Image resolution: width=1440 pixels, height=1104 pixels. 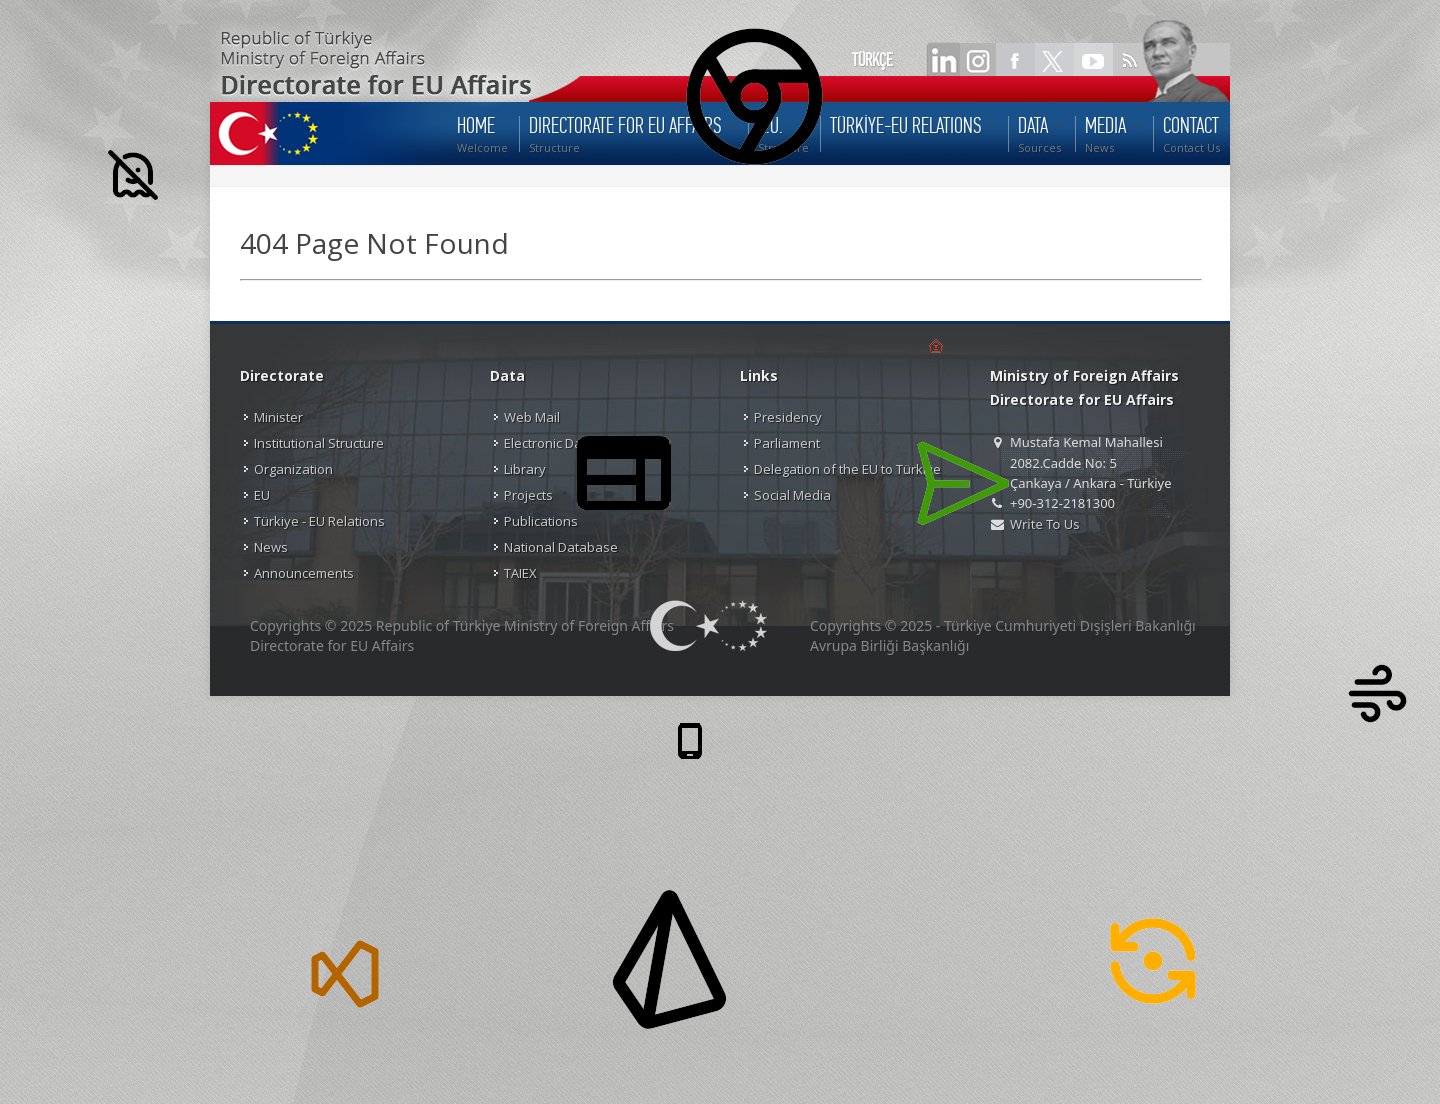 I want to click on open web browser, so click(x=624, y=473).